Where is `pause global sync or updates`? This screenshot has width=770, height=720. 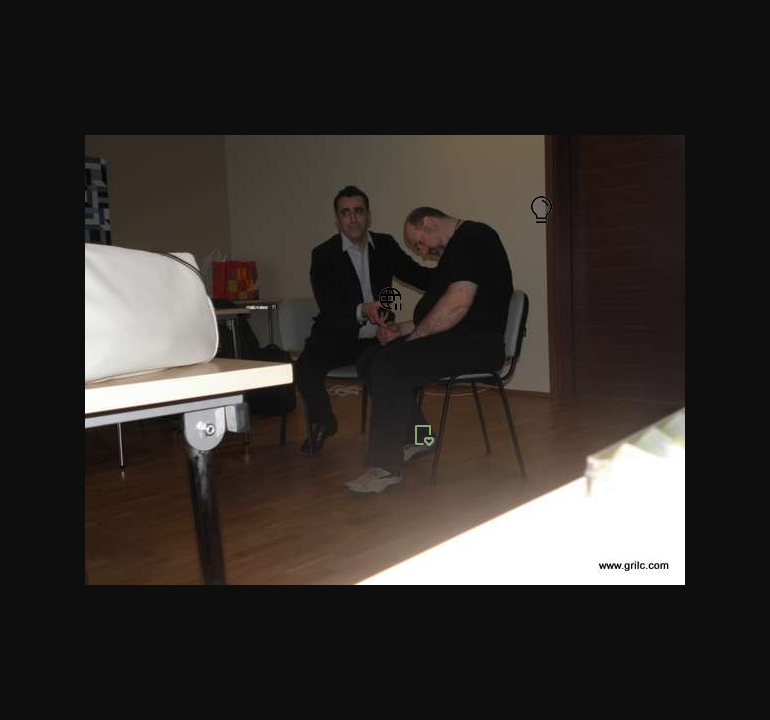 pause global sync or updates is located at coordinates (390, 298).